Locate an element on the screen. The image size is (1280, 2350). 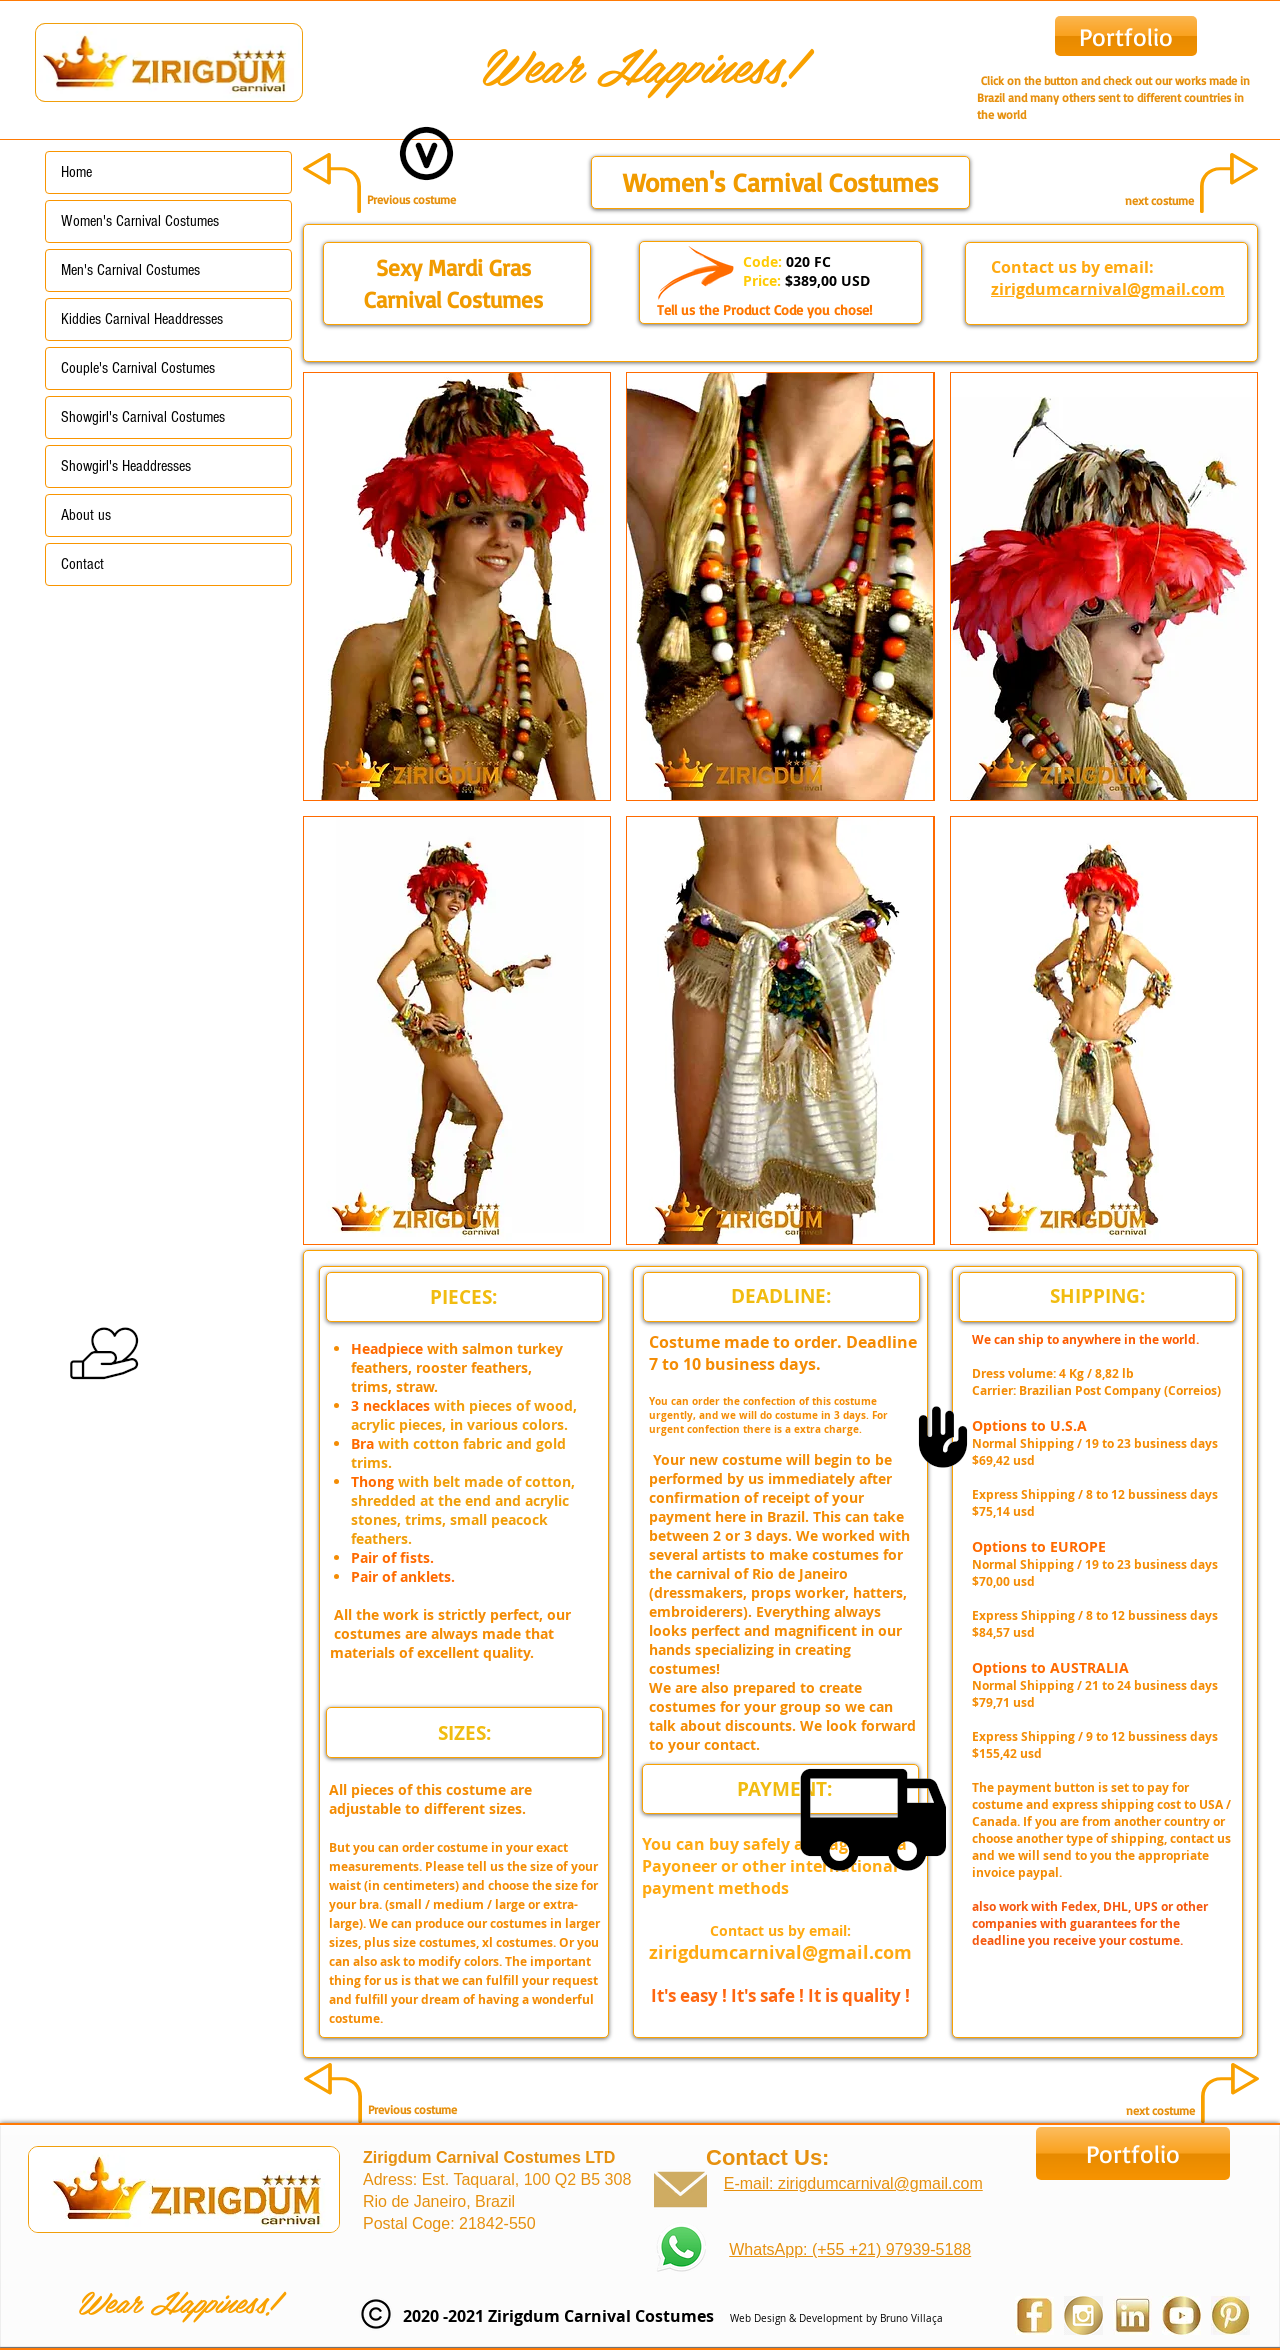
stop or halt an action is located at coordinates (943, 1437).